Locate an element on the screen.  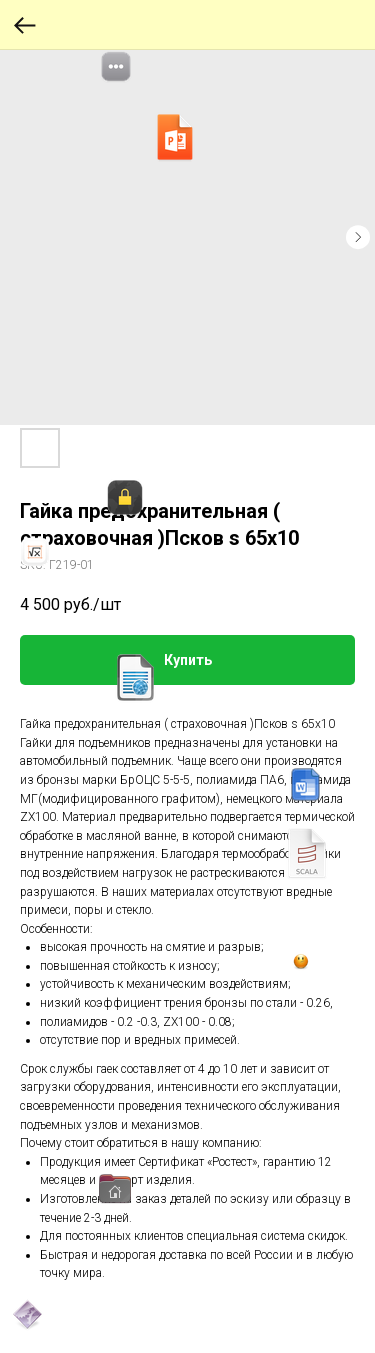
access your home folder is located at coordinates (115, 1188).